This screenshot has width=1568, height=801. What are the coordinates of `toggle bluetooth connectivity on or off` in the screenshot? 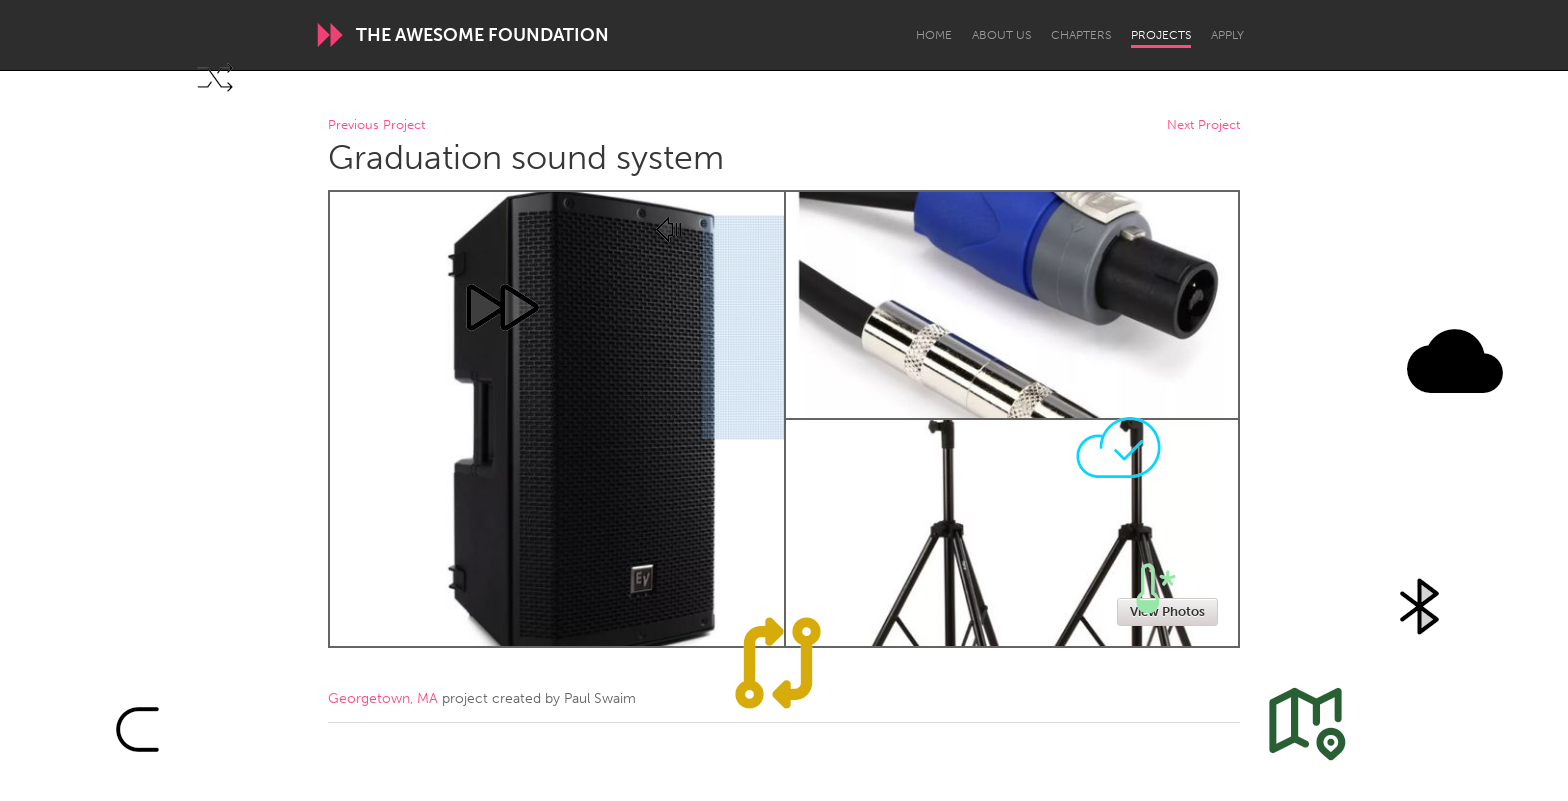 It's located at (1419, 606).